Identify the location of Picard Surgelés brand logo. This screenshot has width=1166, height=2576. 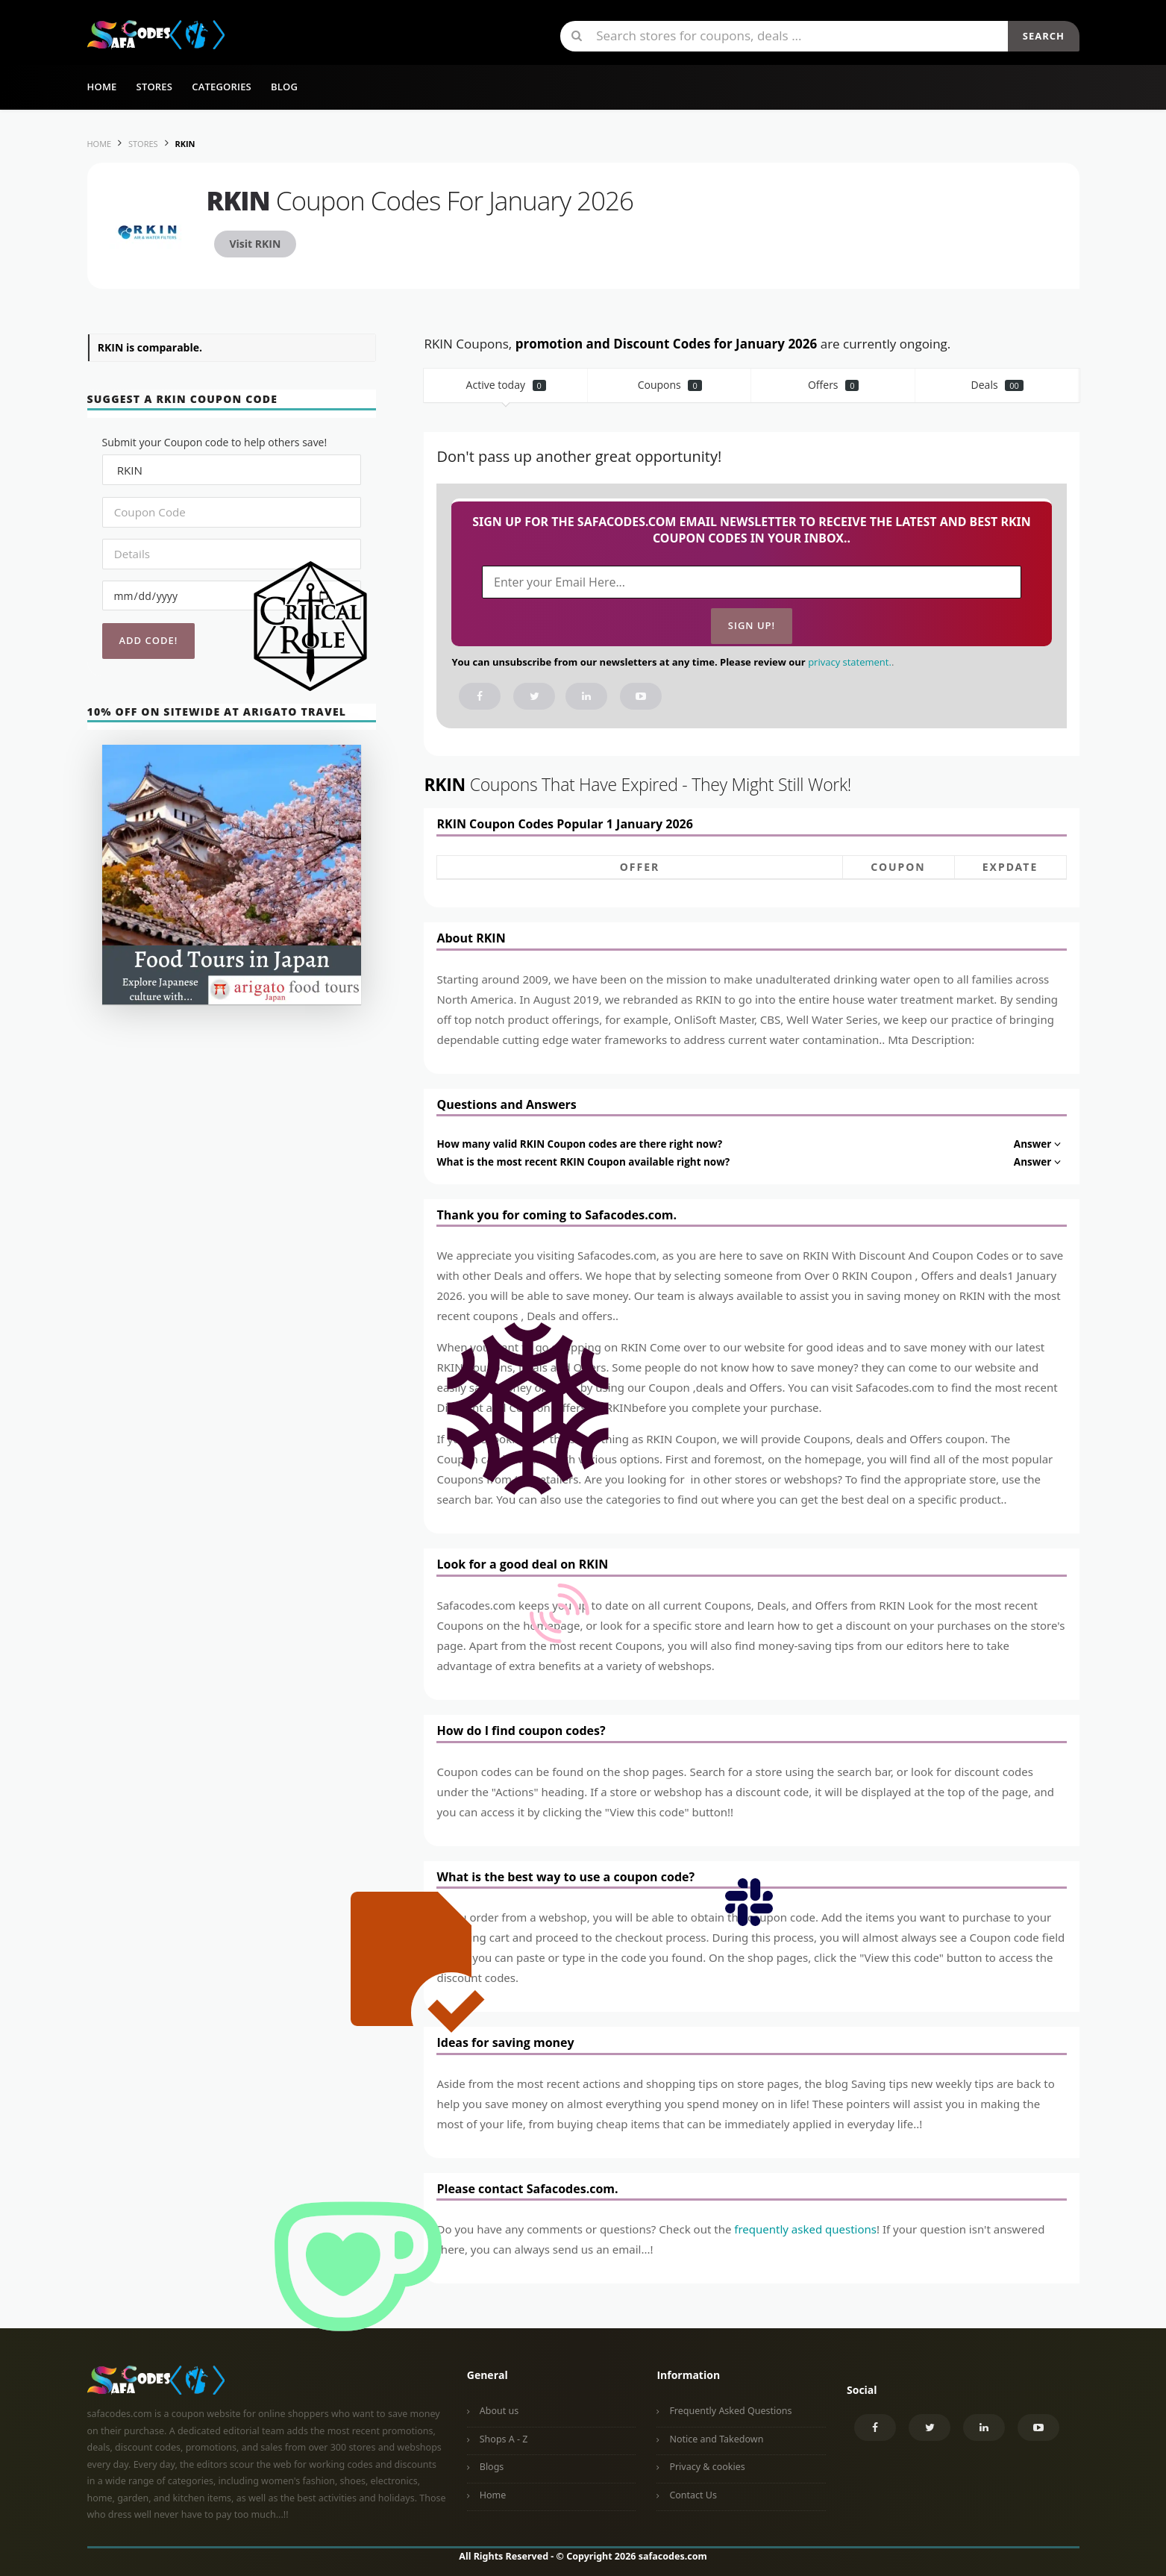
(527, 1408).